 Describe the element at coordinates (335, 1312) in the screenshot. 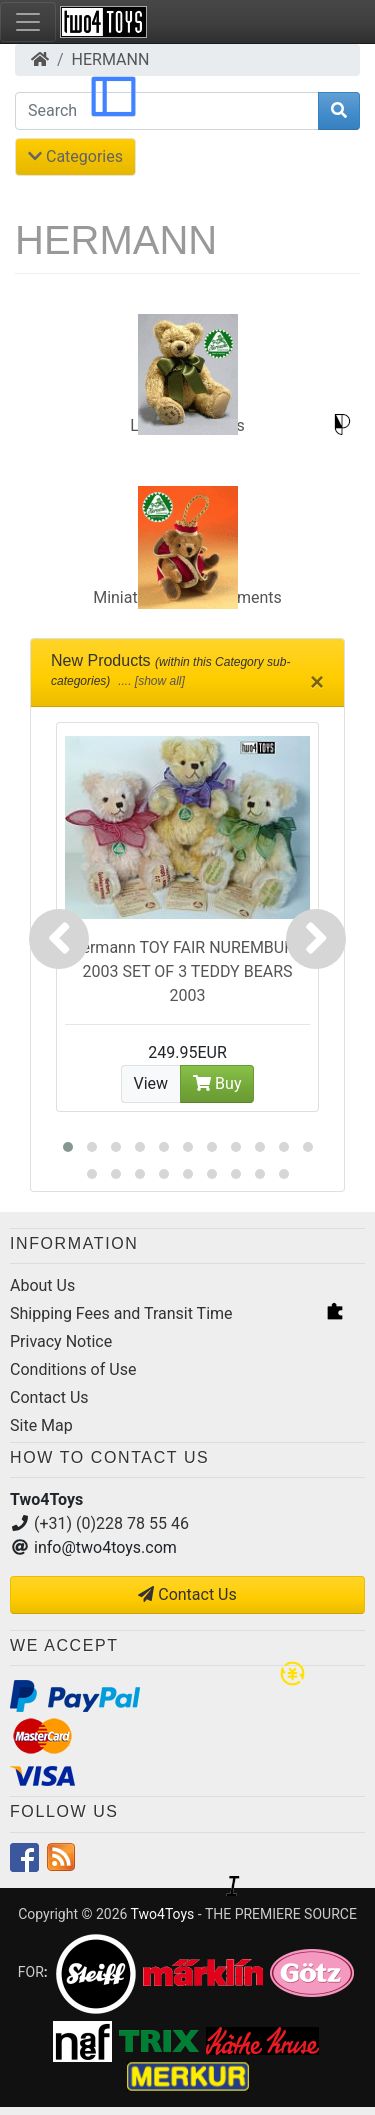

I see `access plugins or extensions` at that location.